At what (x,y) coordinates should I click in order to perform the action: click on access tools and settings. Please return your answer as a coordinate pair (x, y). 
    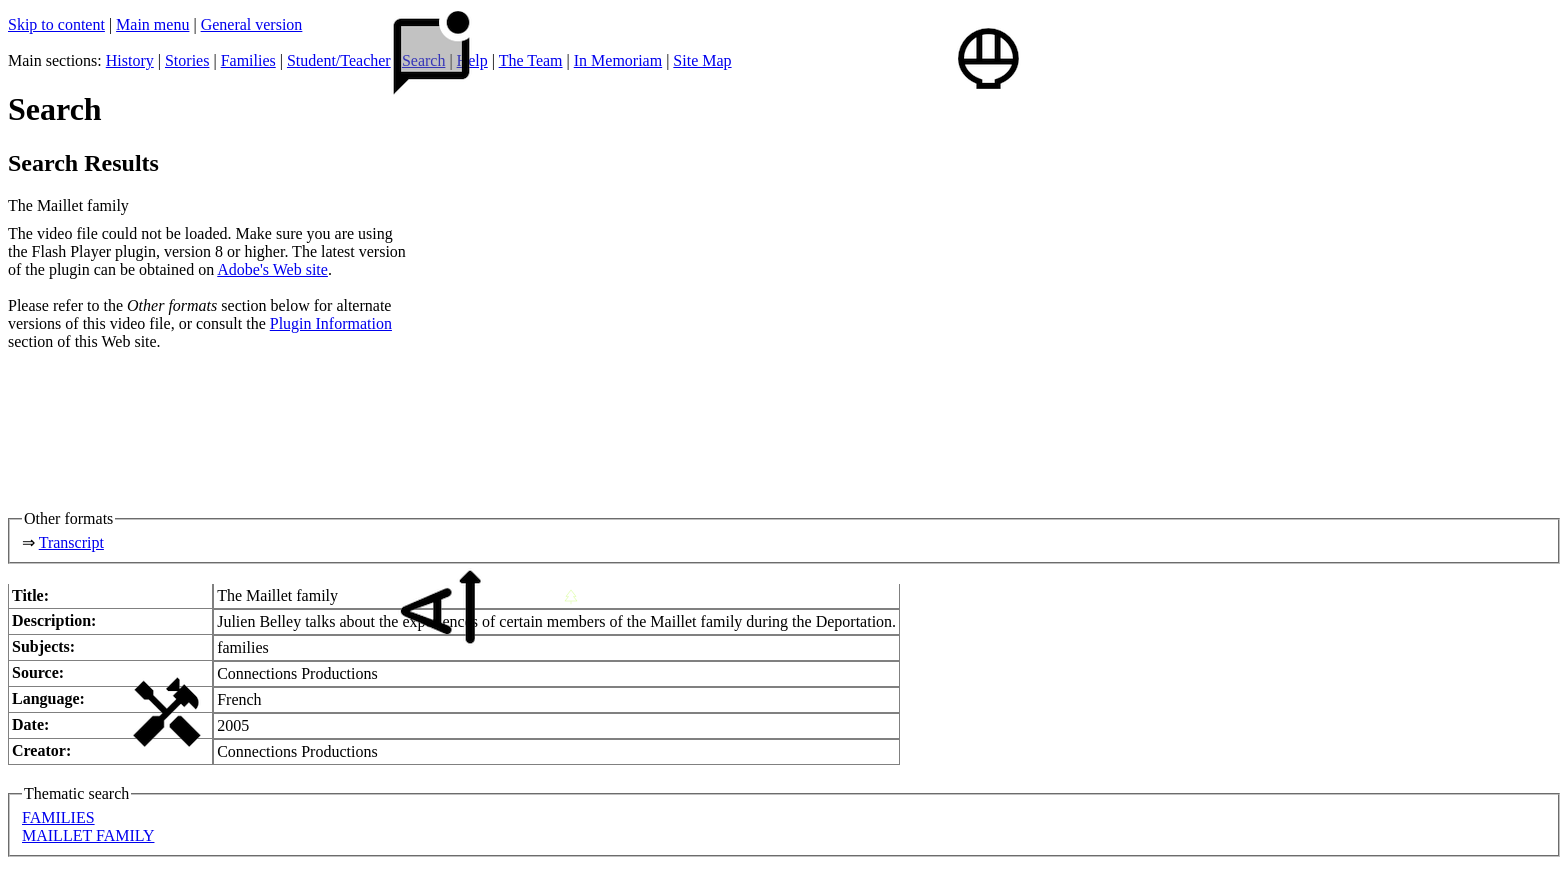
    Looking at the image, I should click on (167, 713).